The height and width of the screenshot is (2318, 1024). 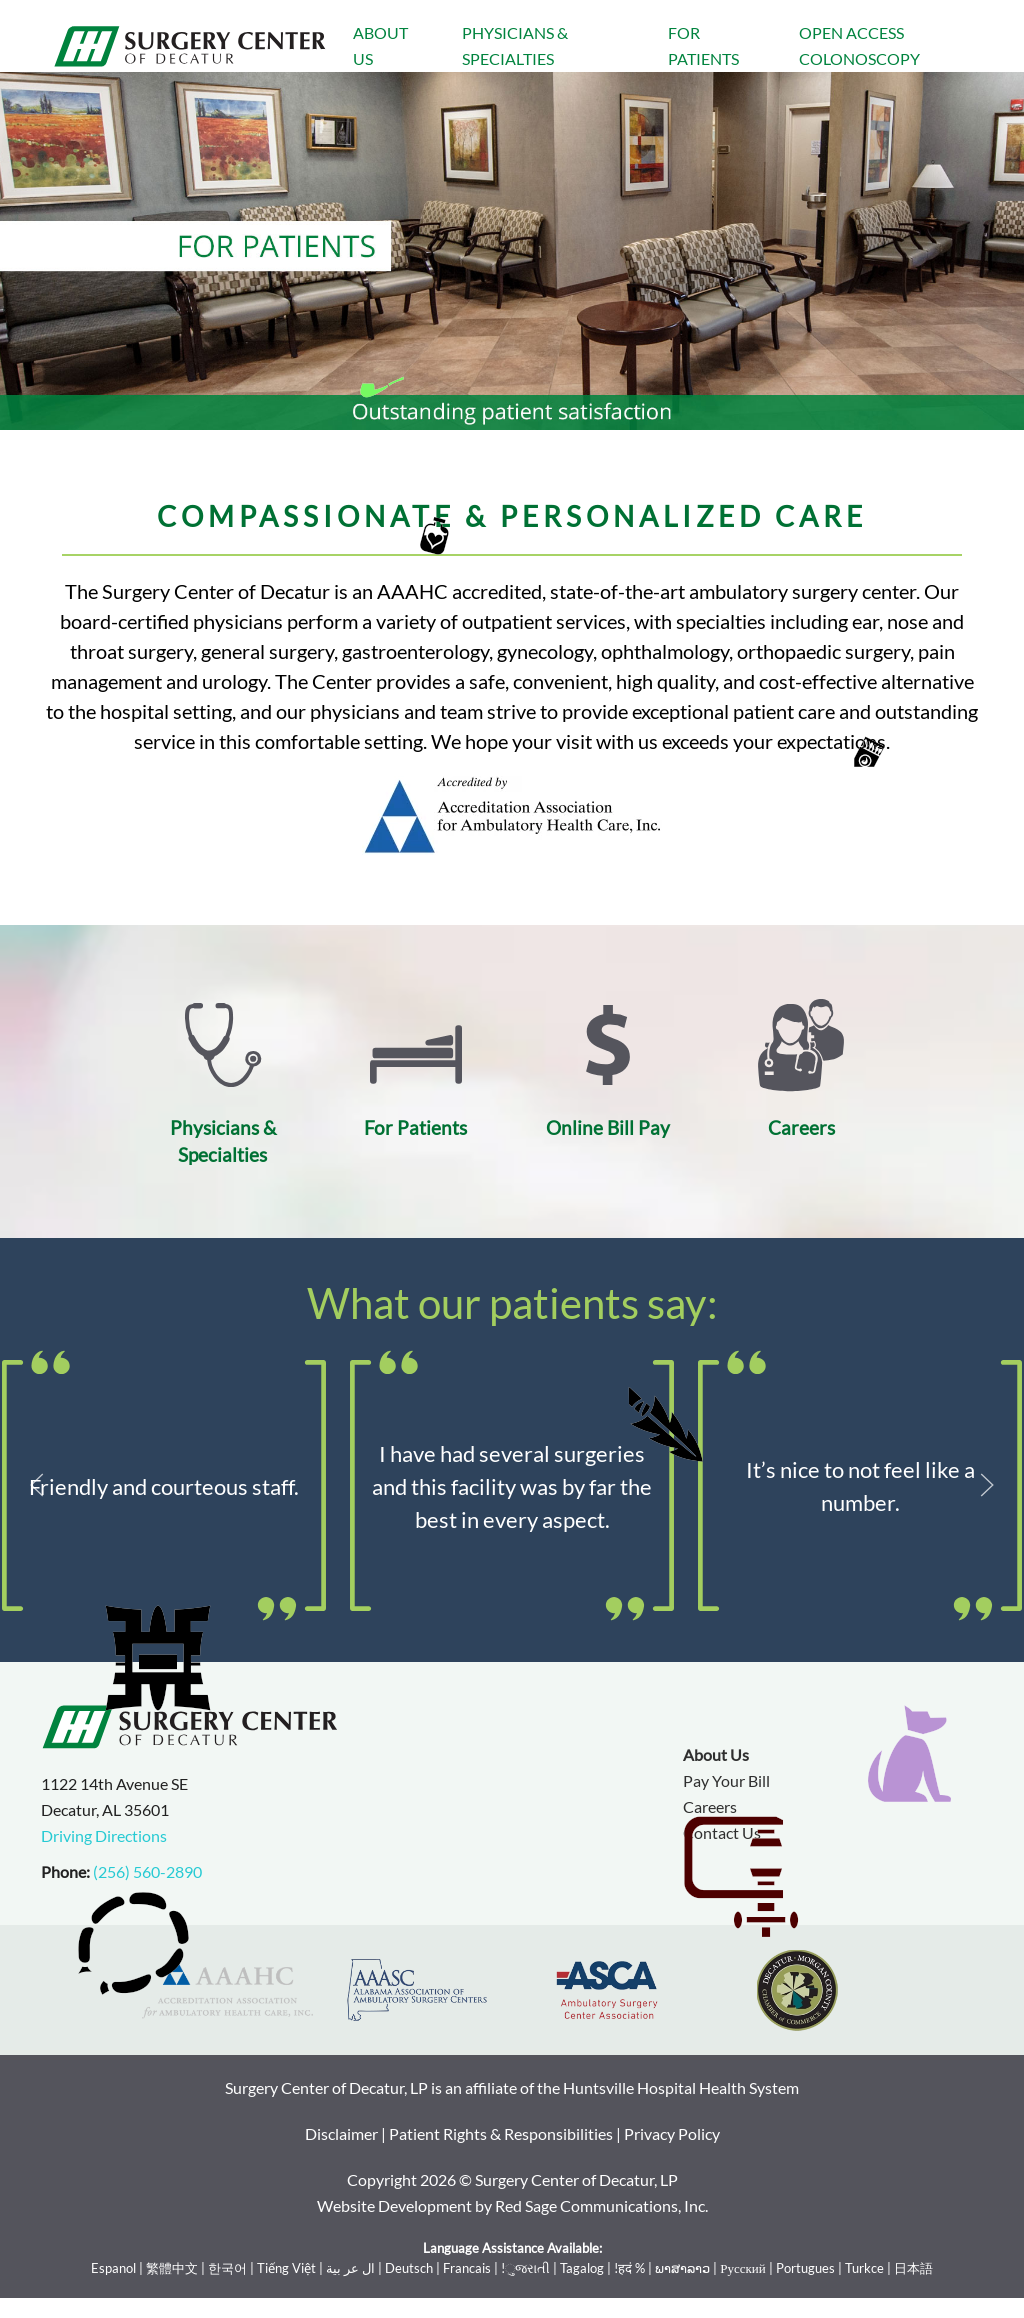 What do you see at coordinates (133, 1943) in the screenshot?
I see `indicates loading or processing in progress` at bounding box center [133, 1943].